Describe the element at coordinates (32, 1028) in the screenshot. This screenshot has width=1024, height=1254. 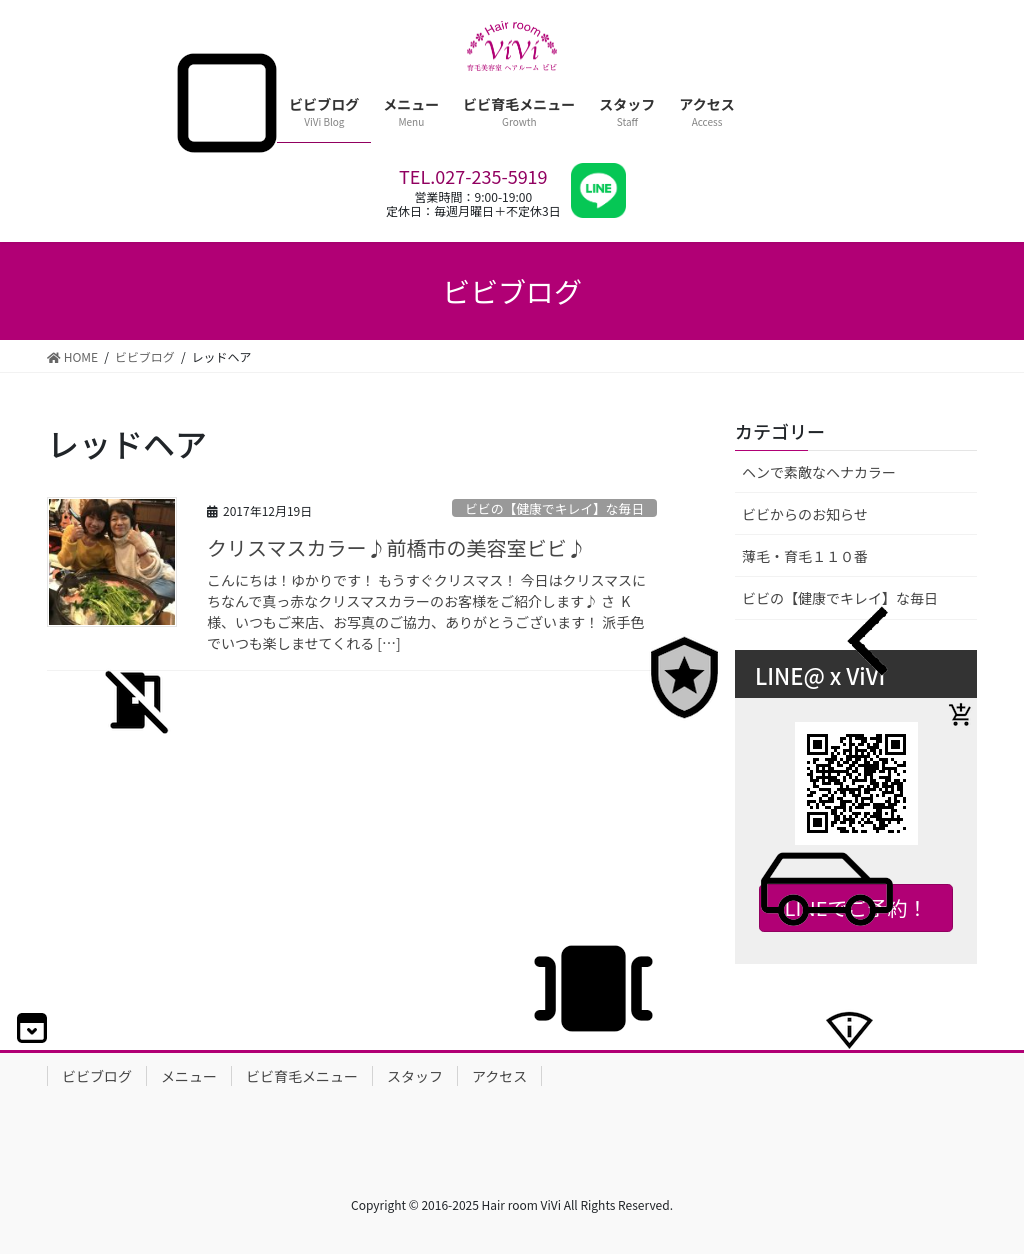
I see `expand the navigation bar` at that location.